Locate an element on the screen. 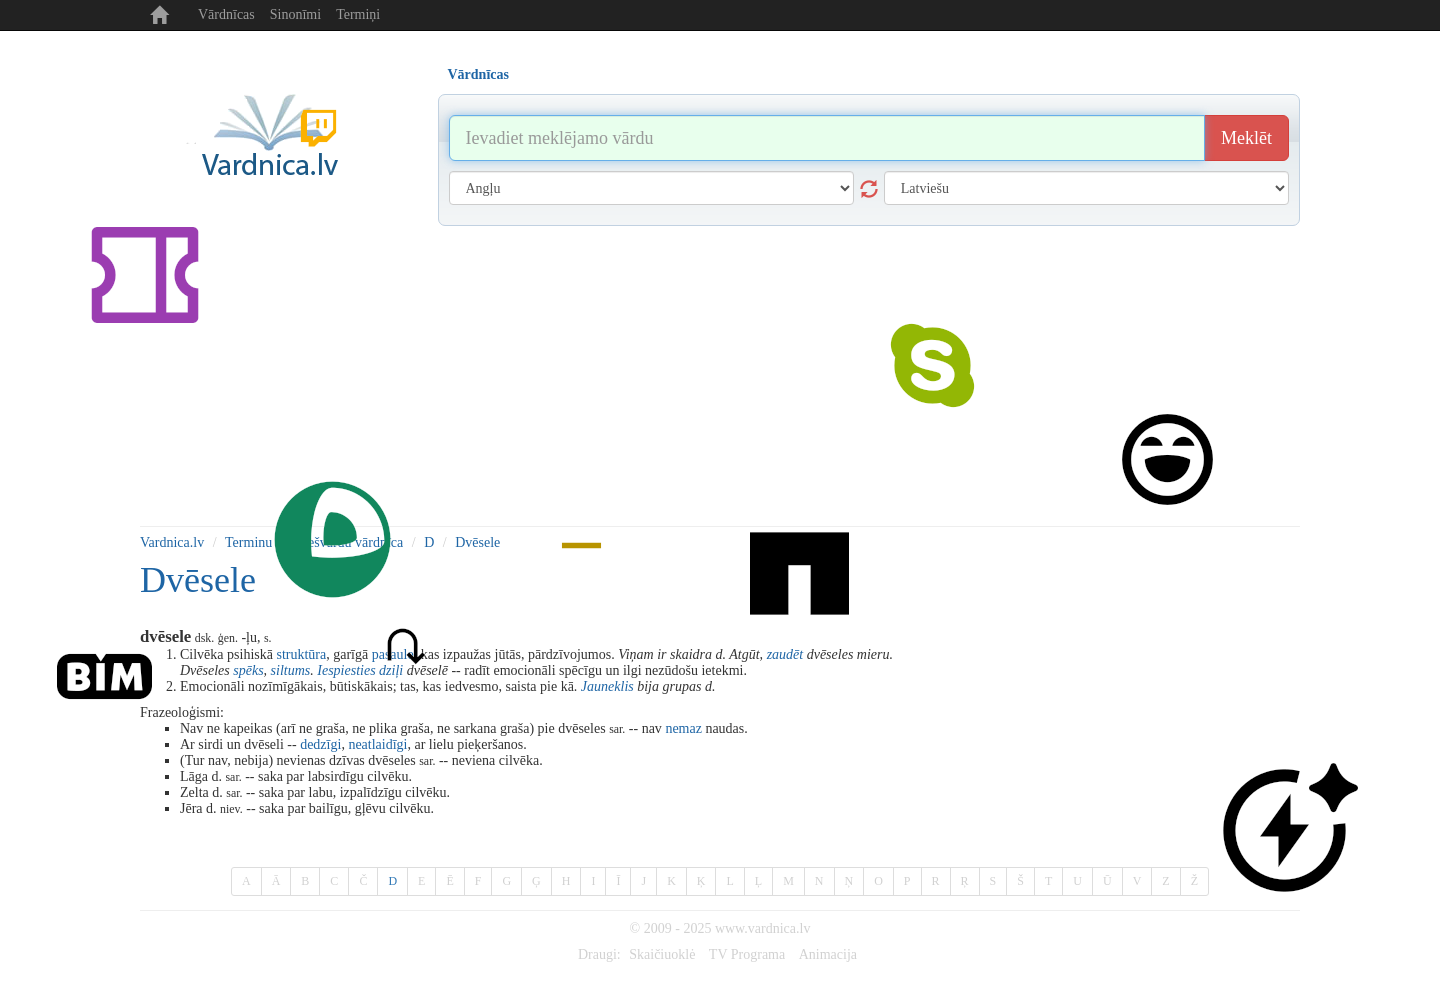  open Skype app is located at coordinates (932, 365).